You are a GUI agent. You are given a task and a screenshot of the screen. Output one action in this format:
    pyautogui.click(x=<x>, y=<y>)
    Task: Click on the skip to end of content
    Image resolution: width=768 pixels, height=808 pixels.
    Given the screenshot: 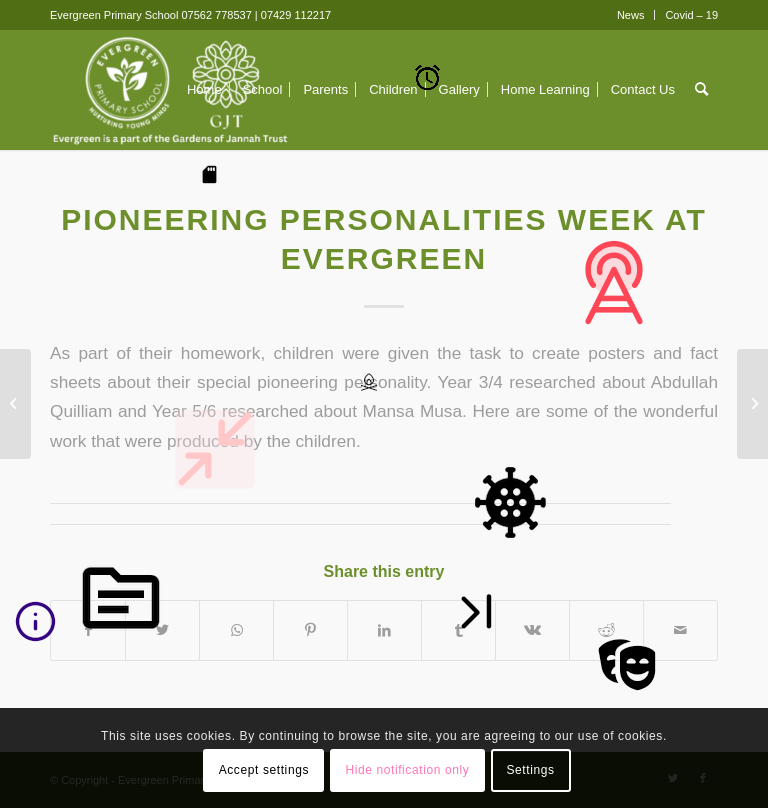 What is the action you would take?
    pyautogui.click(x=477, y=612)
    